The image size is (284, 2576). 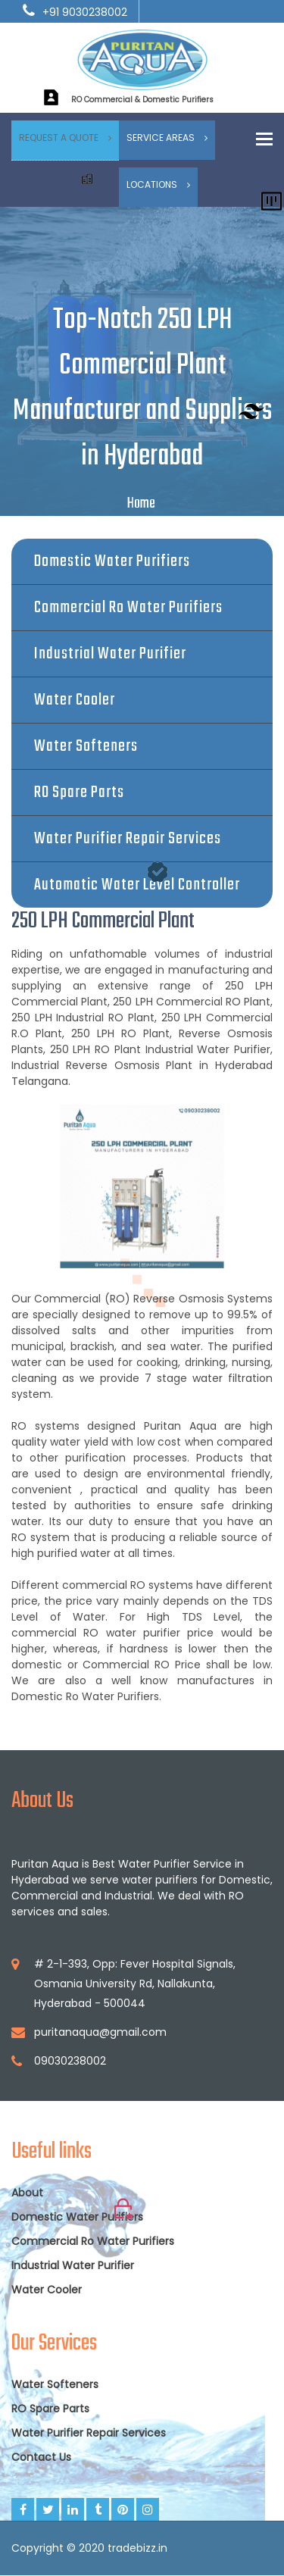 I want to click on switch to kanban board view, so click(x=271, y=201).